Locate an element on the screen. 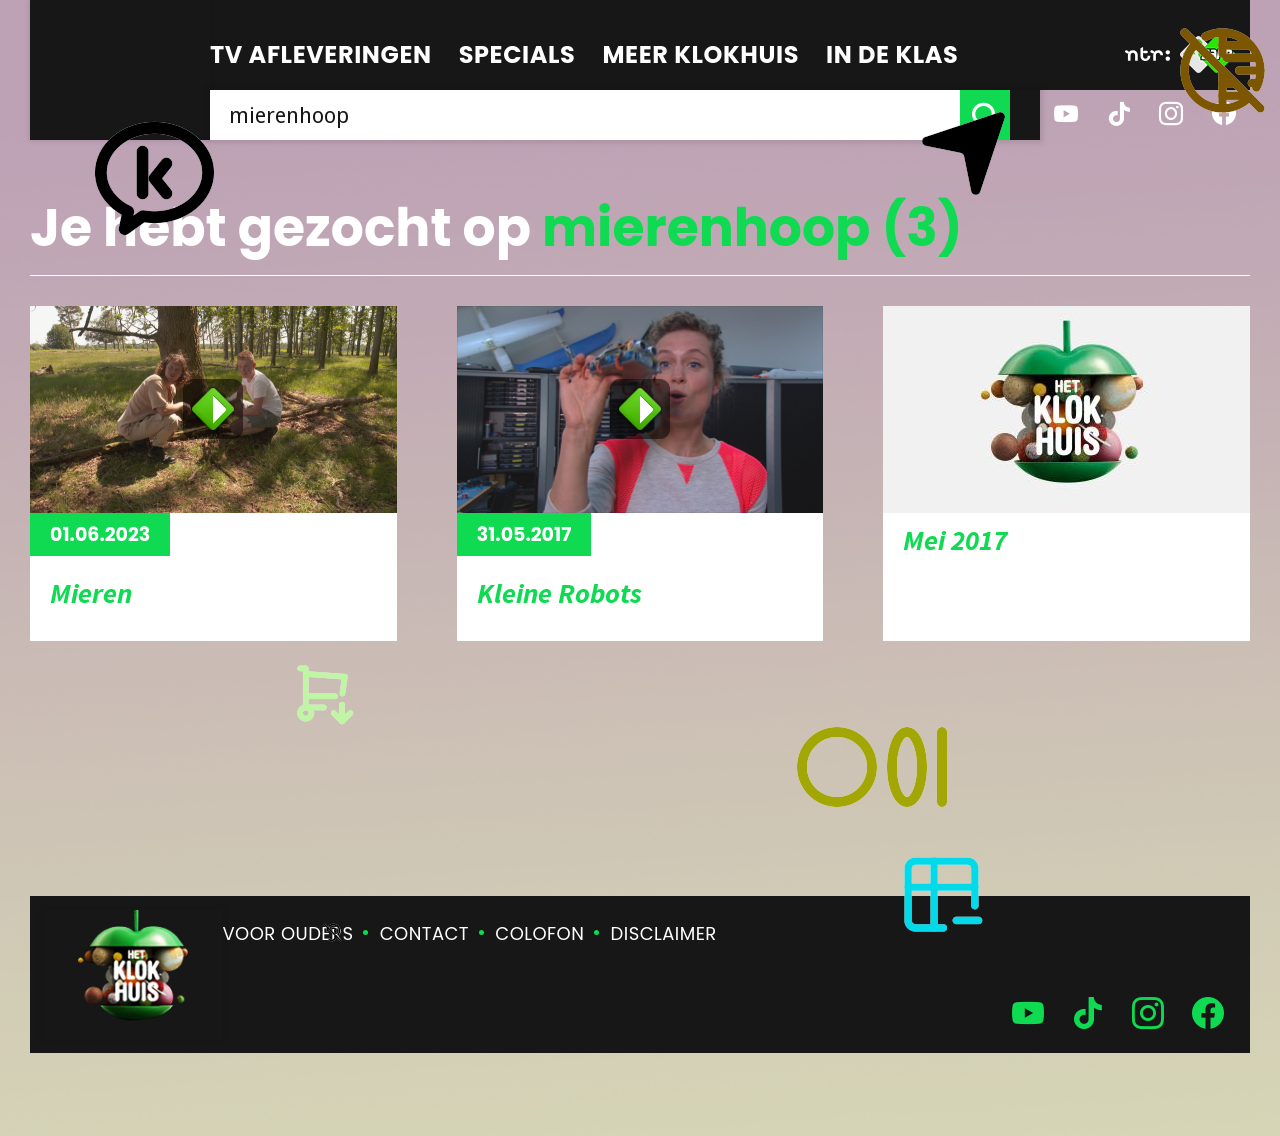 Image resolution: width=1280 pixels, height=1136 pixels. download or export shopping cart contents is located at coordinates (322, 693).